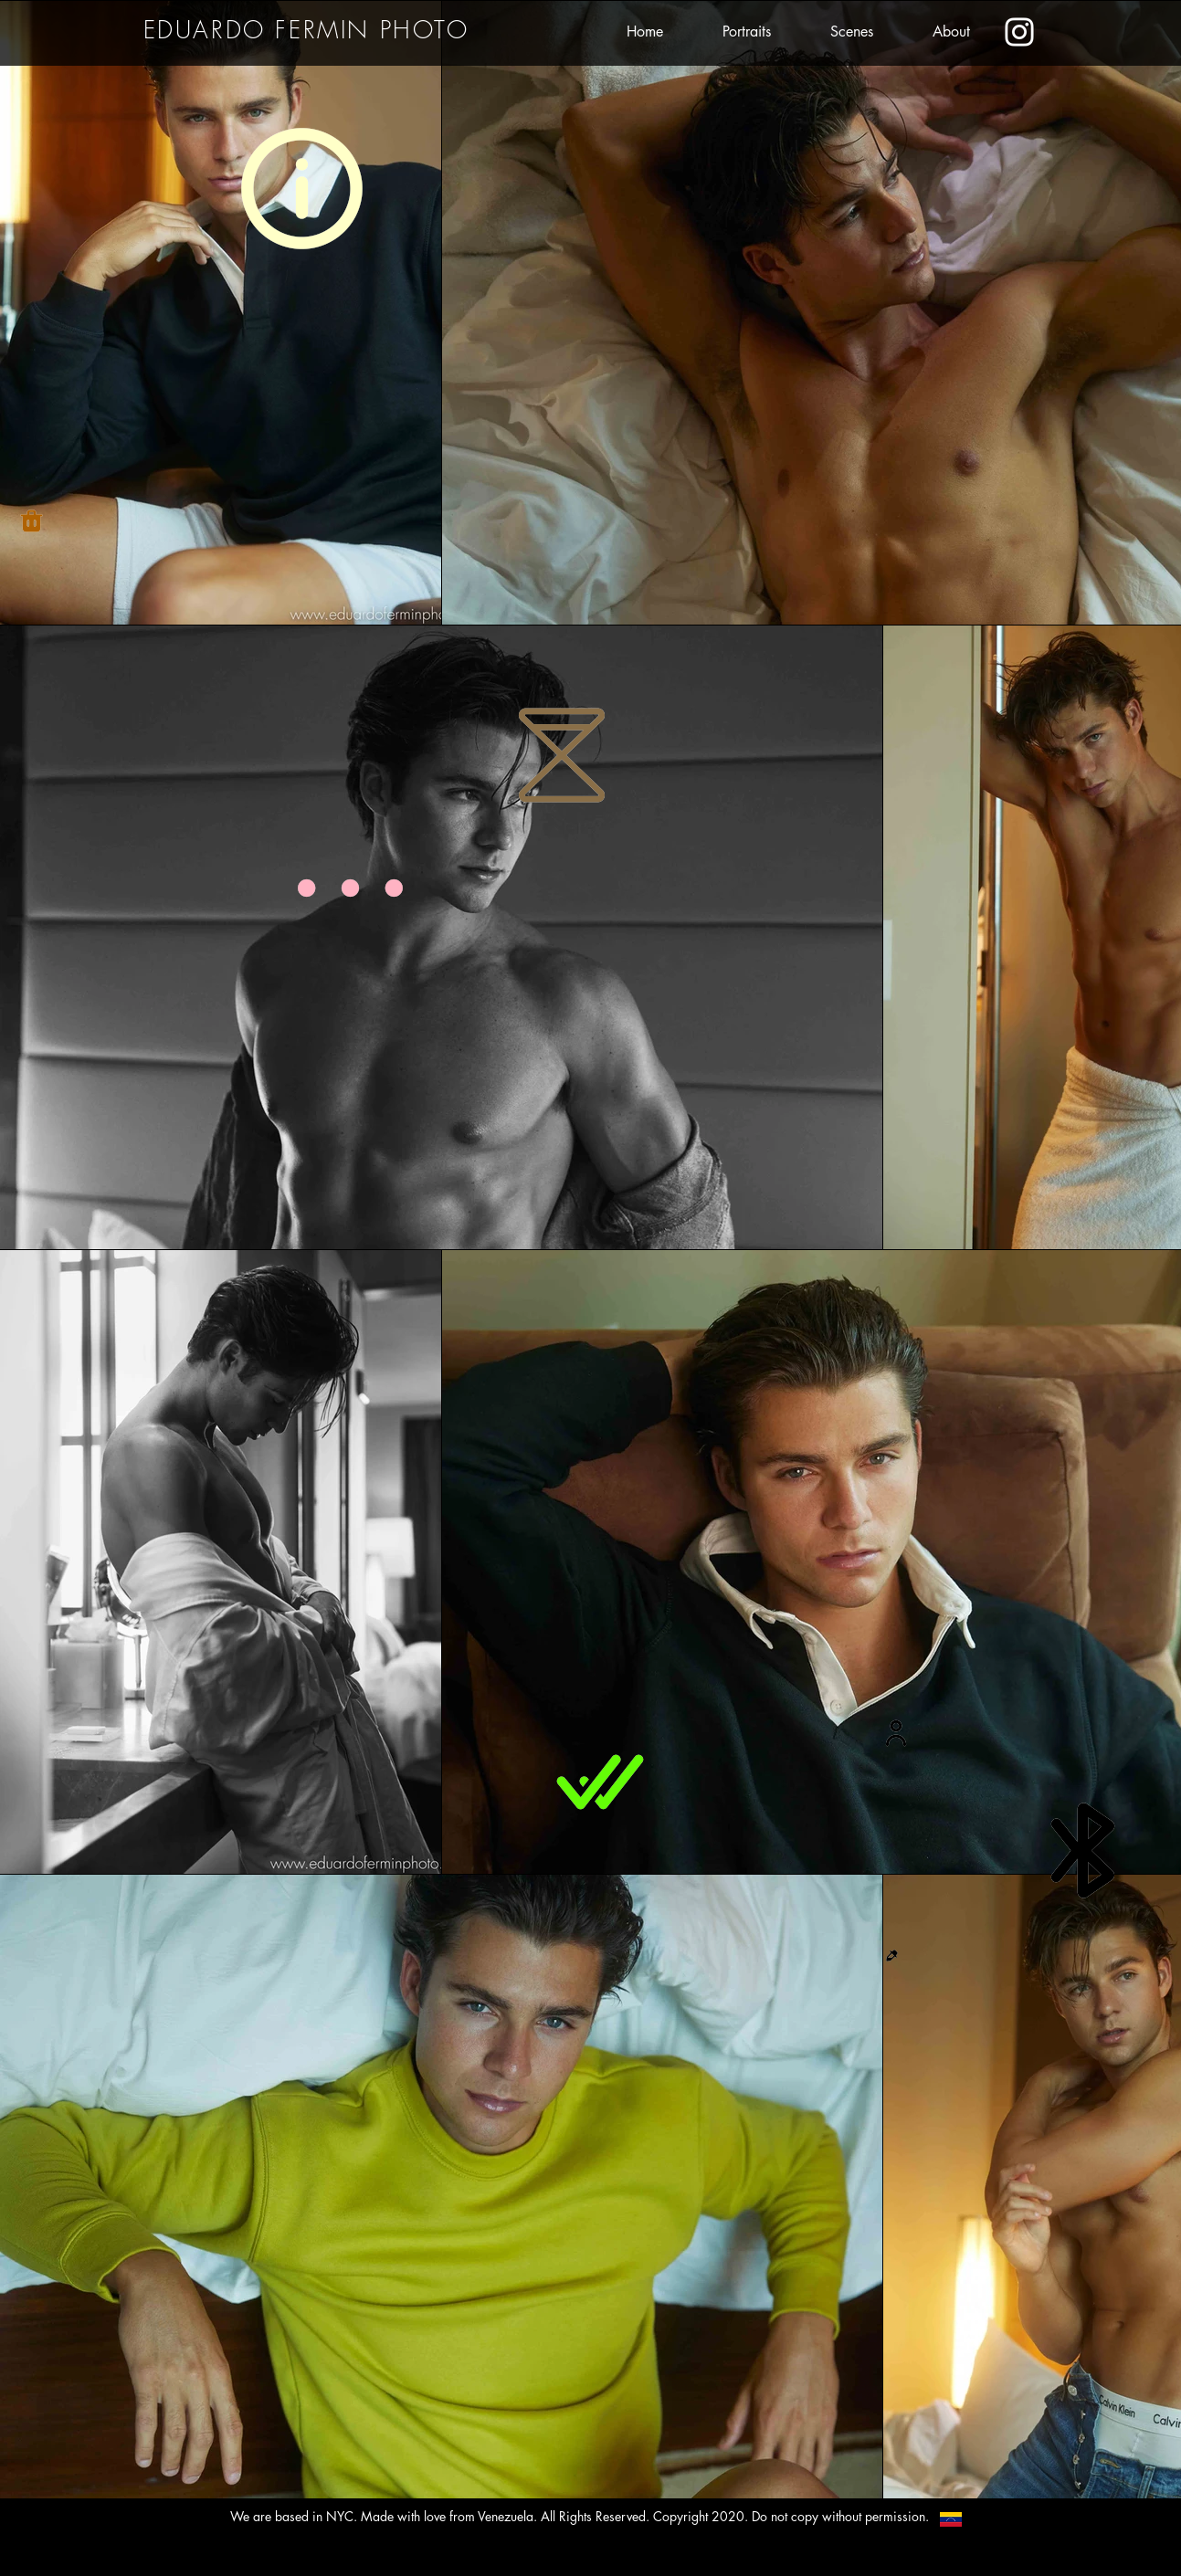  What do you see at coordinates (896, 1733) in the screenshot?
I see `view your profile` at bounding box center [896, 1733].